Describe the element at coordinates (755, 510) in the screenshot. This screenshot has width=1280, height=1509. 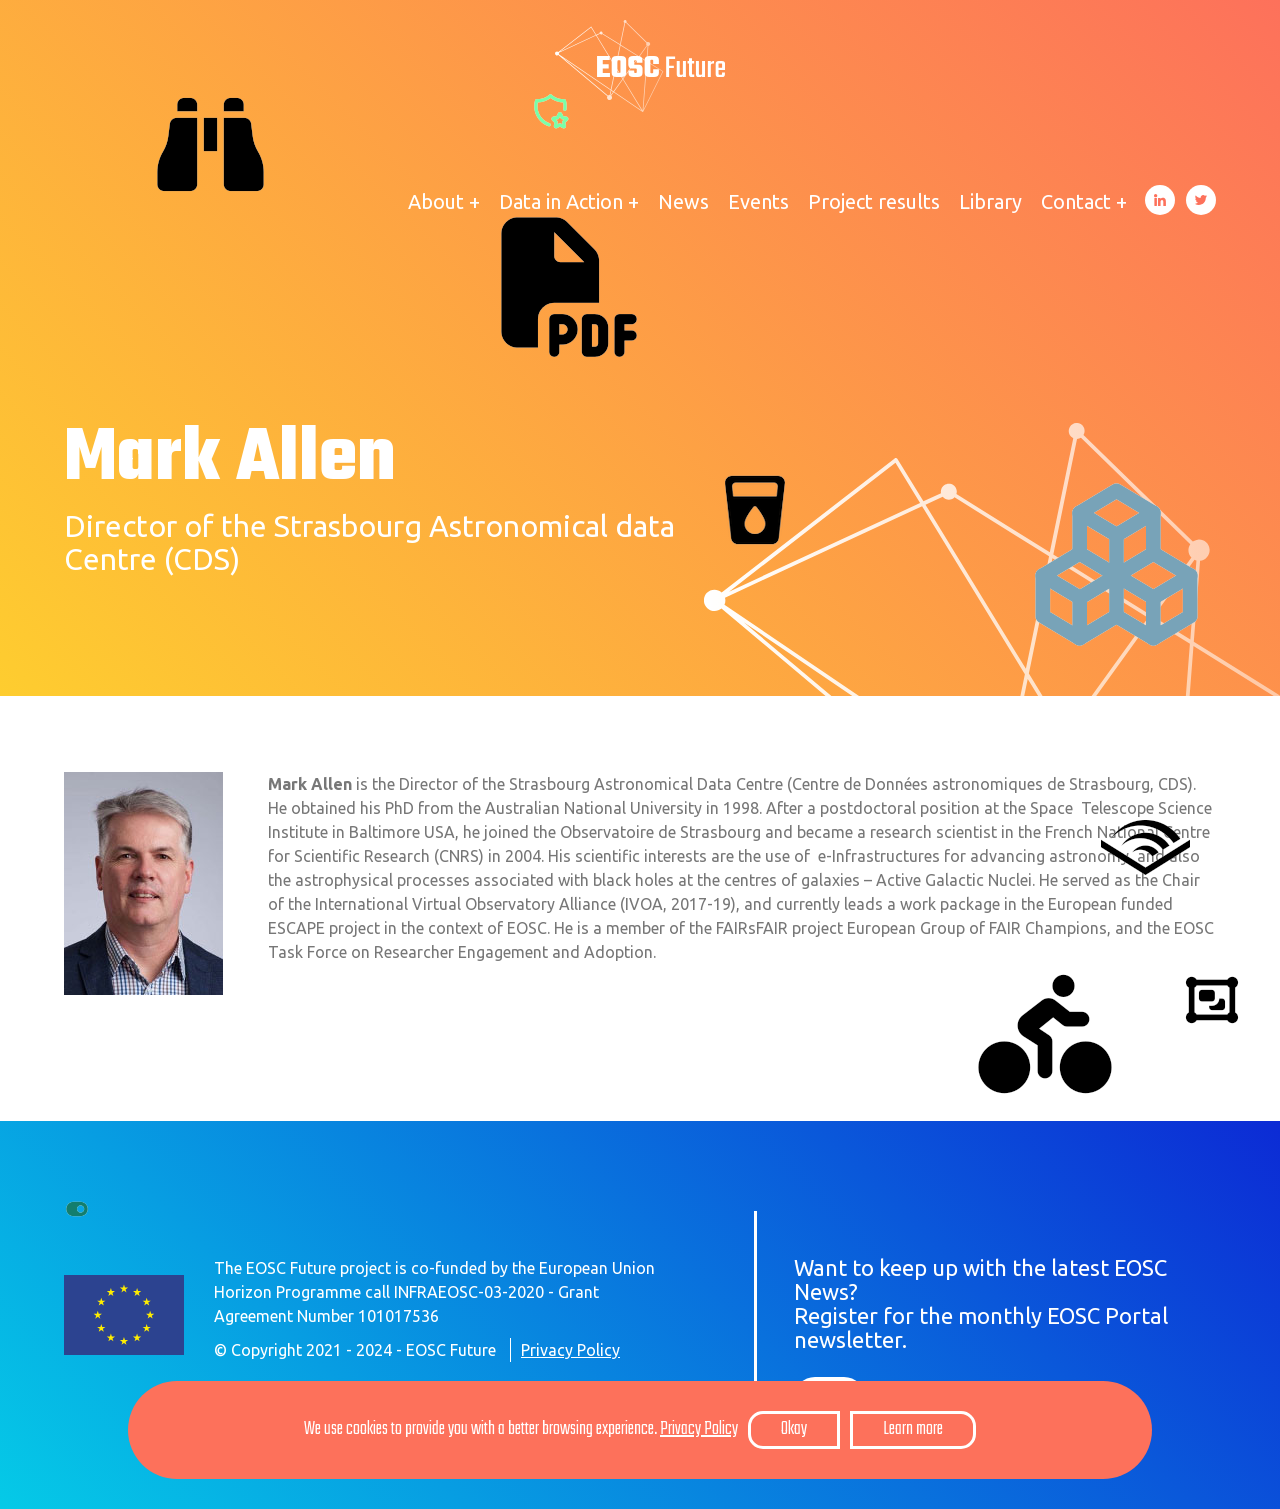
I see `find nearby drink or beverage locations` at that location.